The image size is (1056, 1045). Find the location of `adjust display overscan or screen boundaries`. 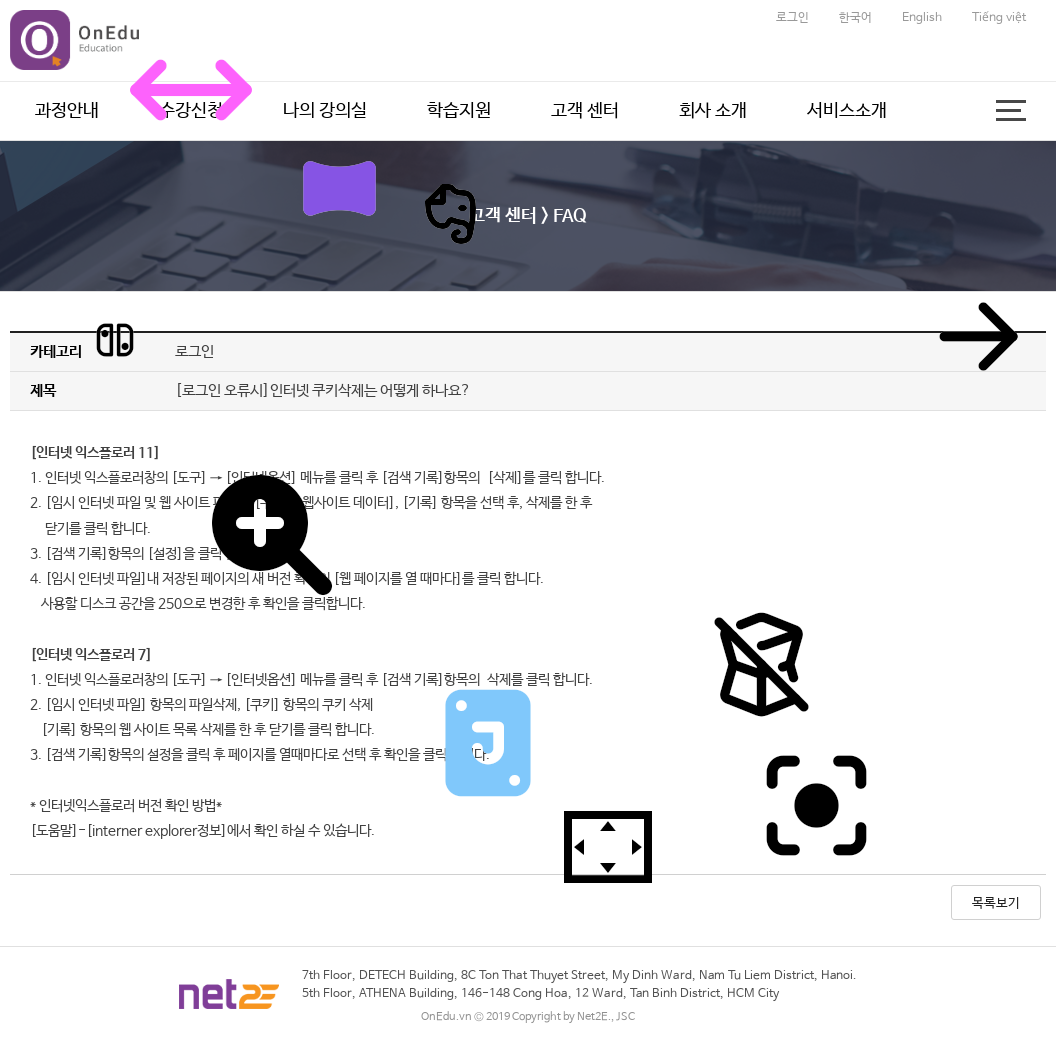

adjust display overscan or screen boundaries is located at coordinates (608, 847).